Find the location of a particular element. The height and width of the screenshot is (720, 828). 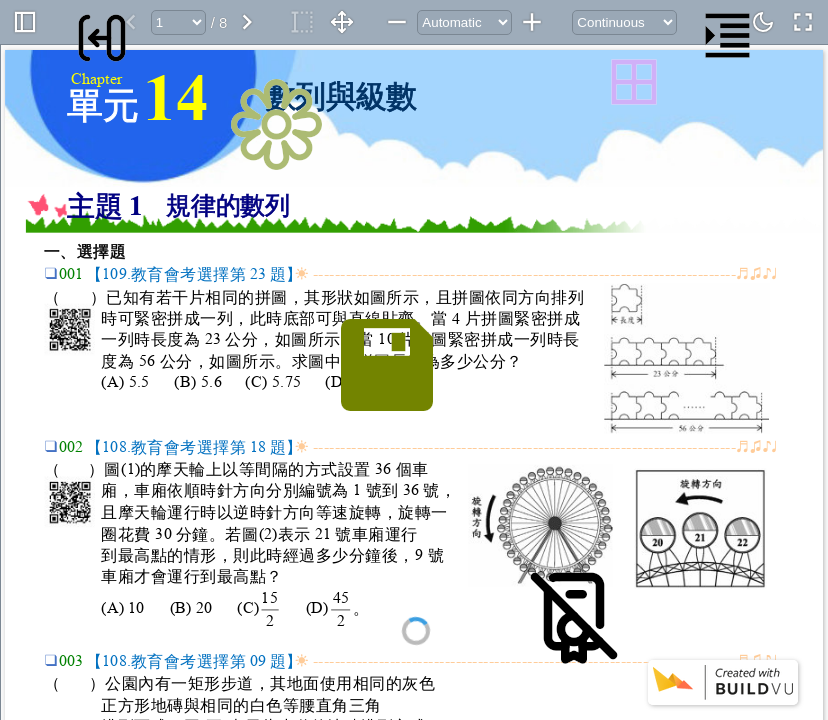

move element to the left panel is located at coordinates (102, 38).